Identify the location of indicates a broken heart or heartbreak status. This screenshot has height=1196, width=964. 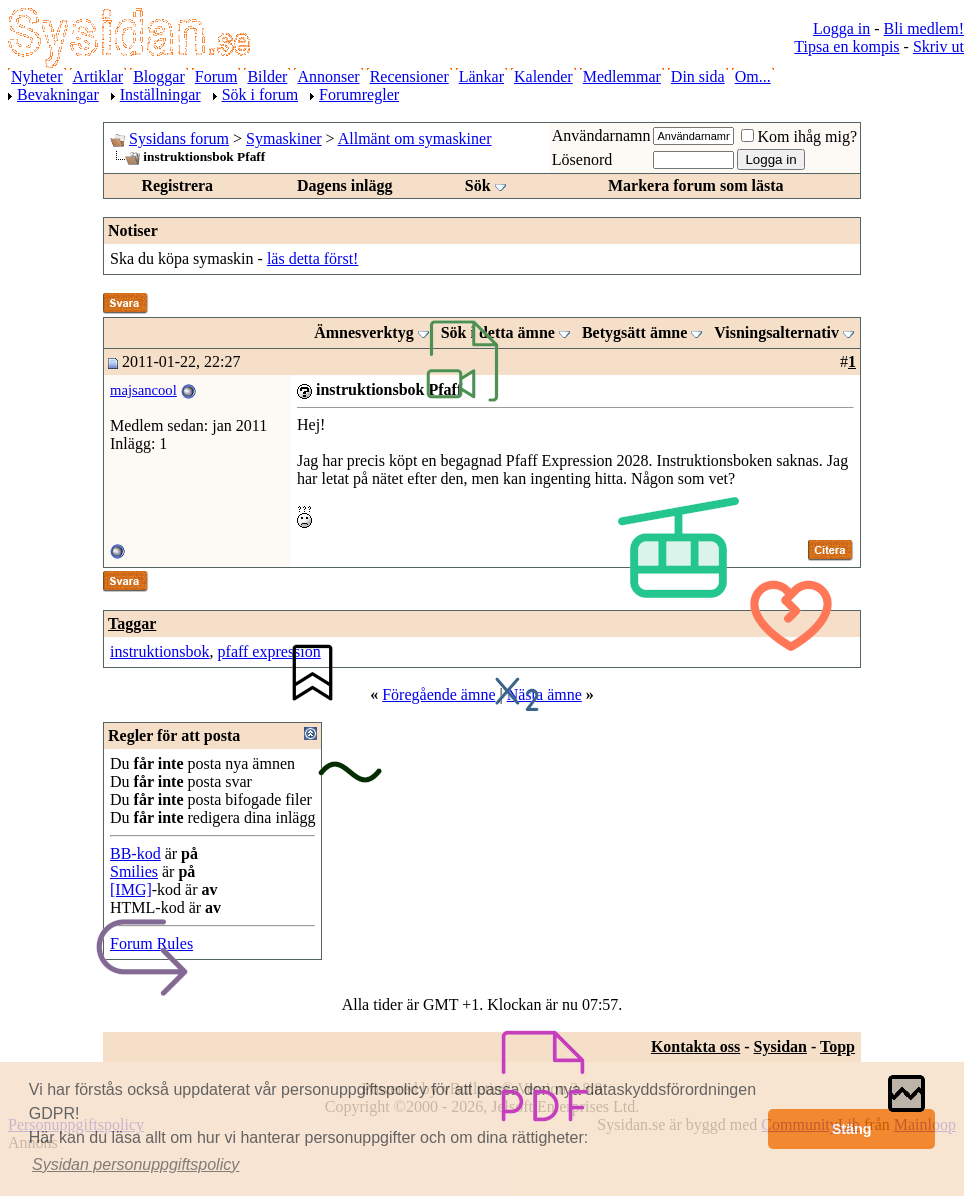
(791, 613).